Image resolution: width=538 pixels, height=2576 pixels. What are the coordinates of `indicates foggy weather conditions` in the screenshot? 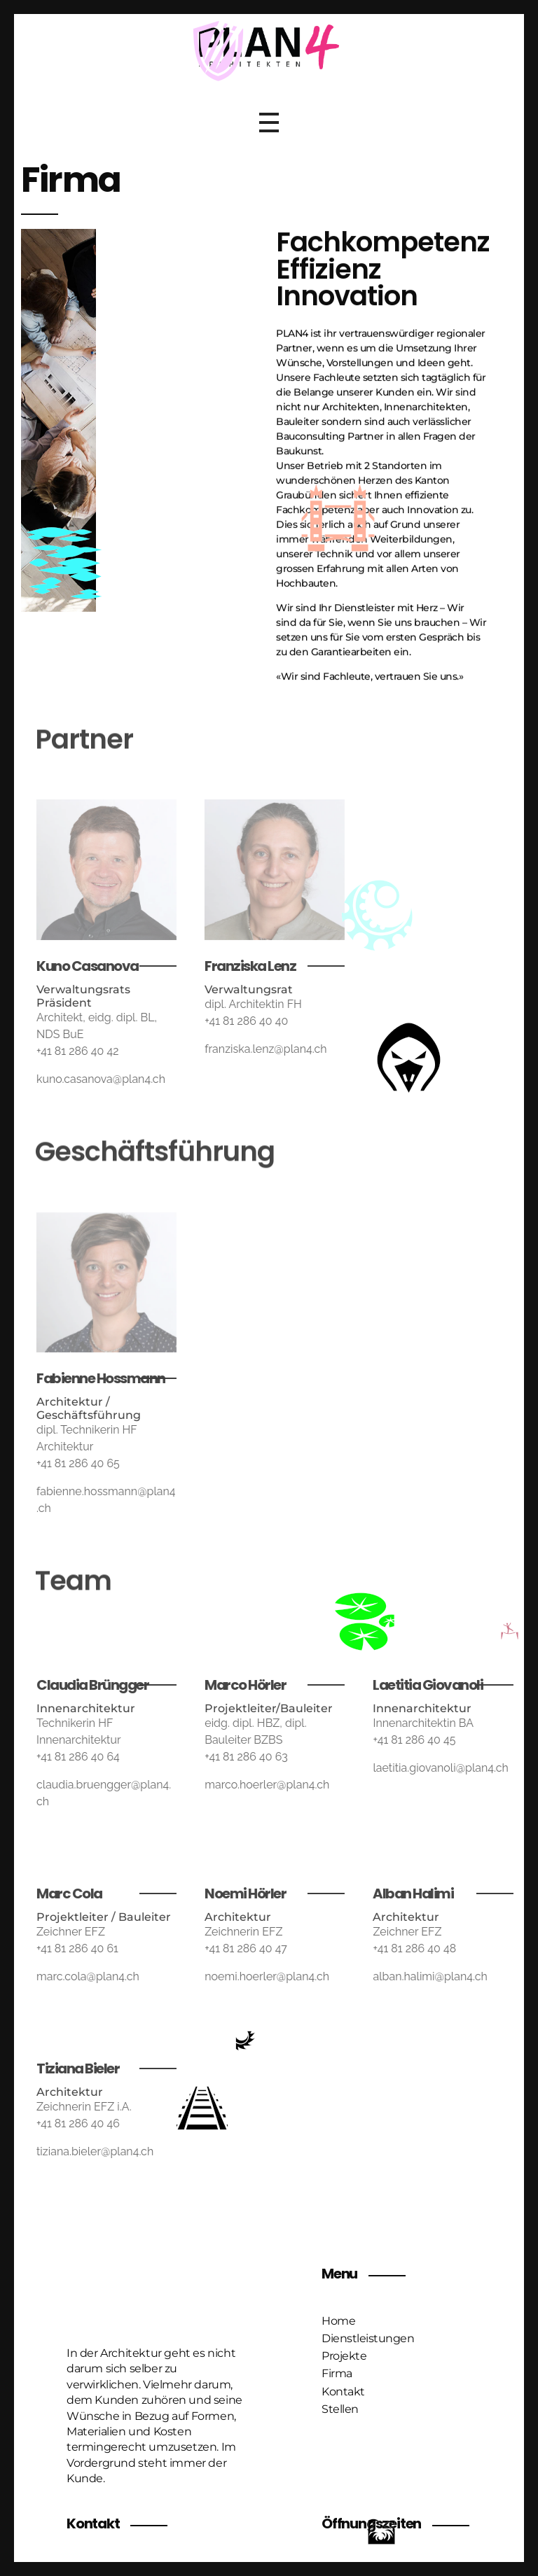 It's located at (64, 563).